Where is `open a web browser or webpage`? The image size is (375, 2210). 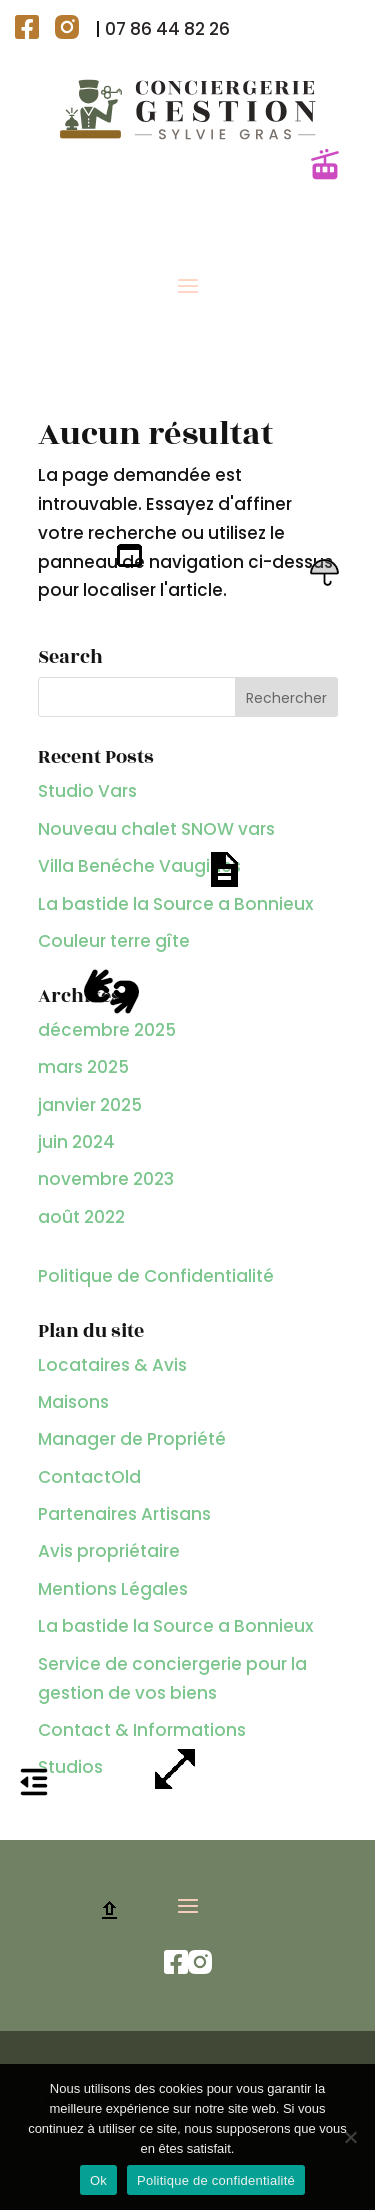
open a web browser or webpage is located at coordinates (129, 555).